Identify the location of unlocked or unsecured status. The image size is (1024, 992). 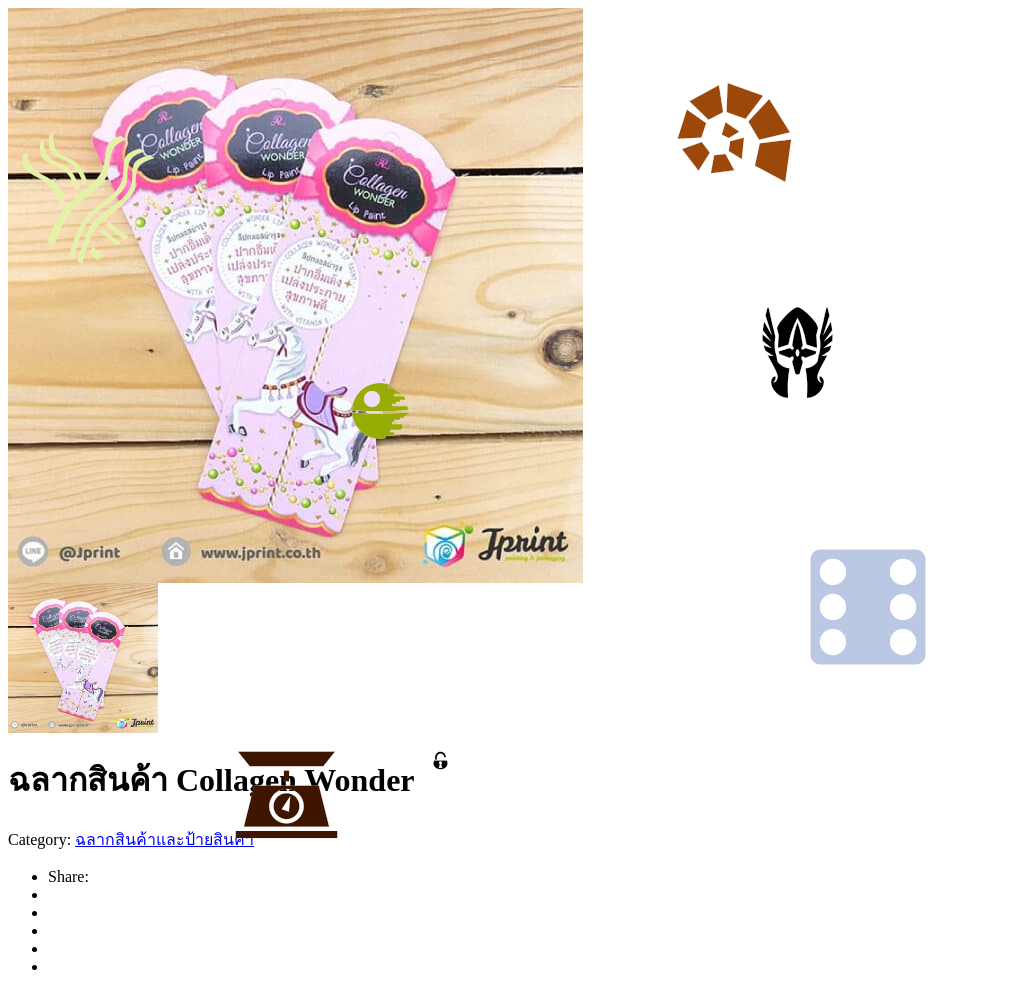
(440, 760).